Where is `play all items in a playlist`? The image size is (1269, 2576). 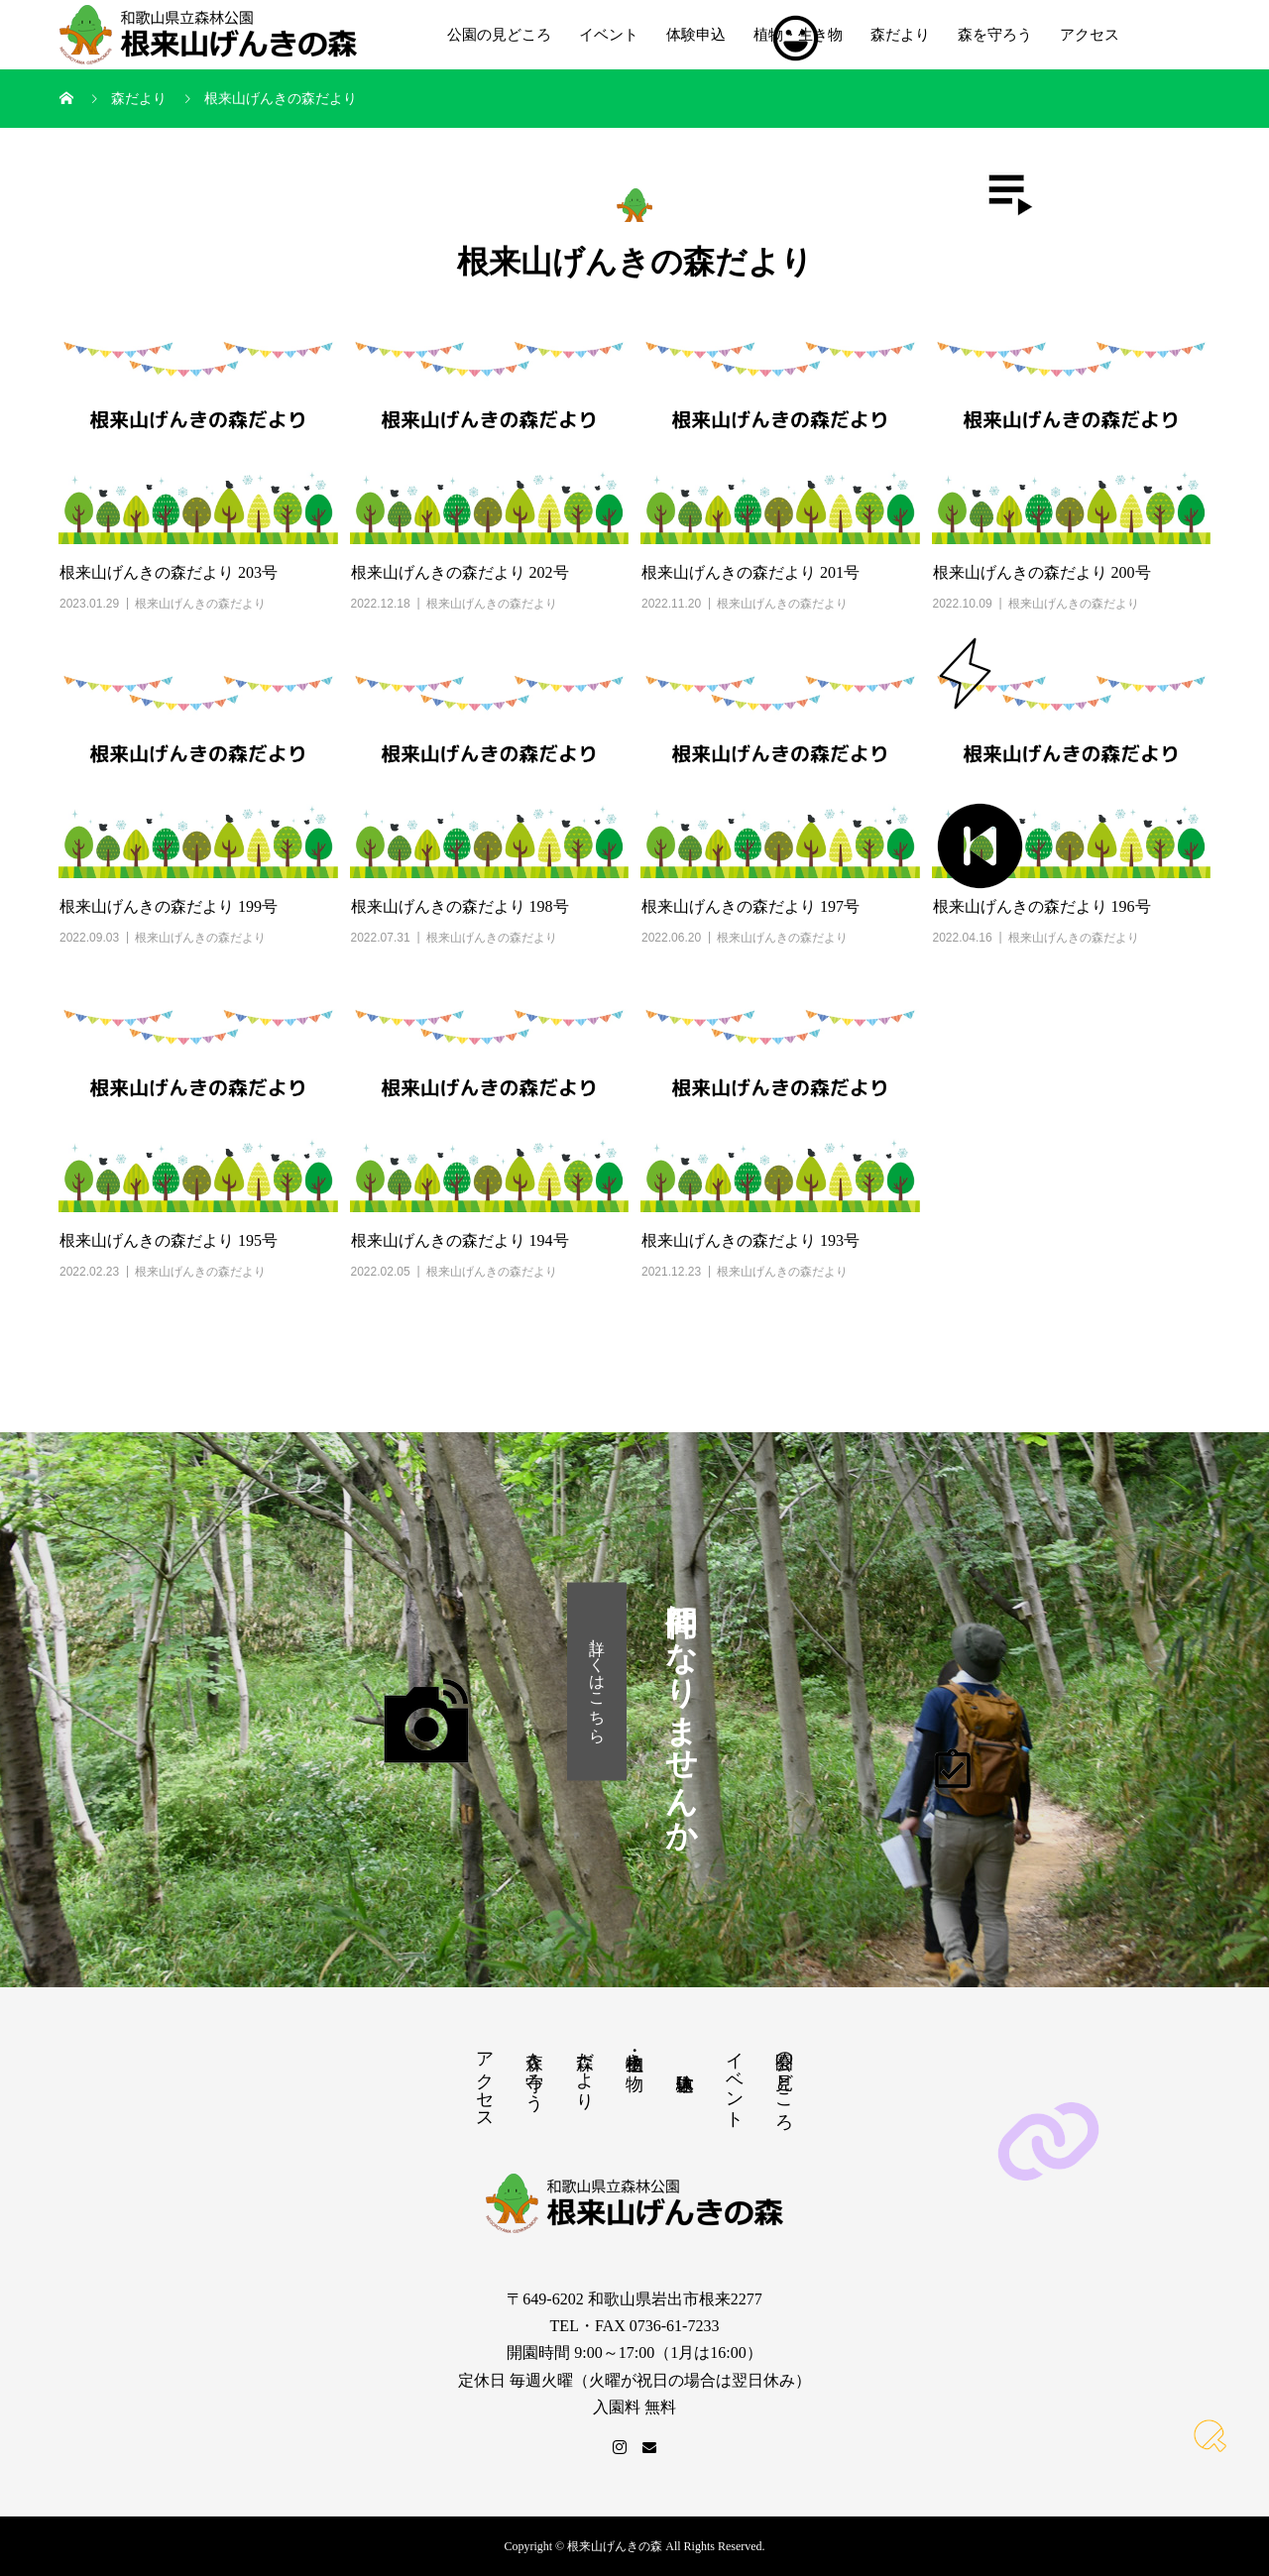
play all items in a playlist is located at coordinates (1012, 192).